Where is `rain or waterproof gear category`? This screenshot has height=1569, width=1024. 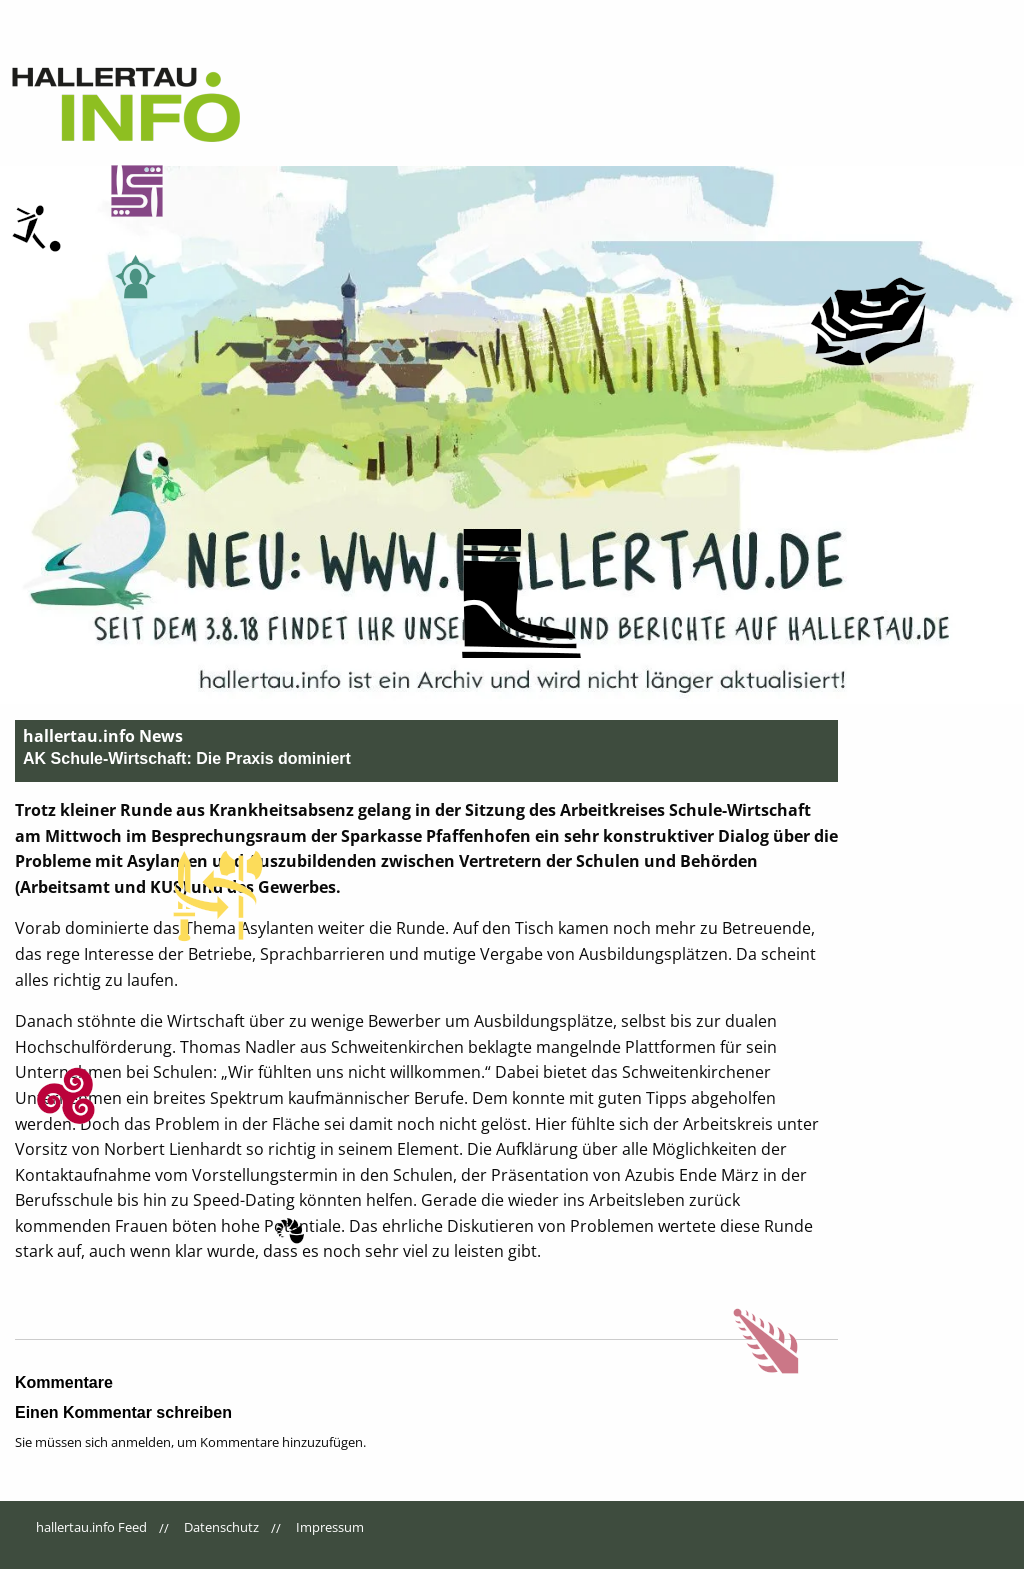
rain or waterproof gear category is located at coordinates (521, 593).